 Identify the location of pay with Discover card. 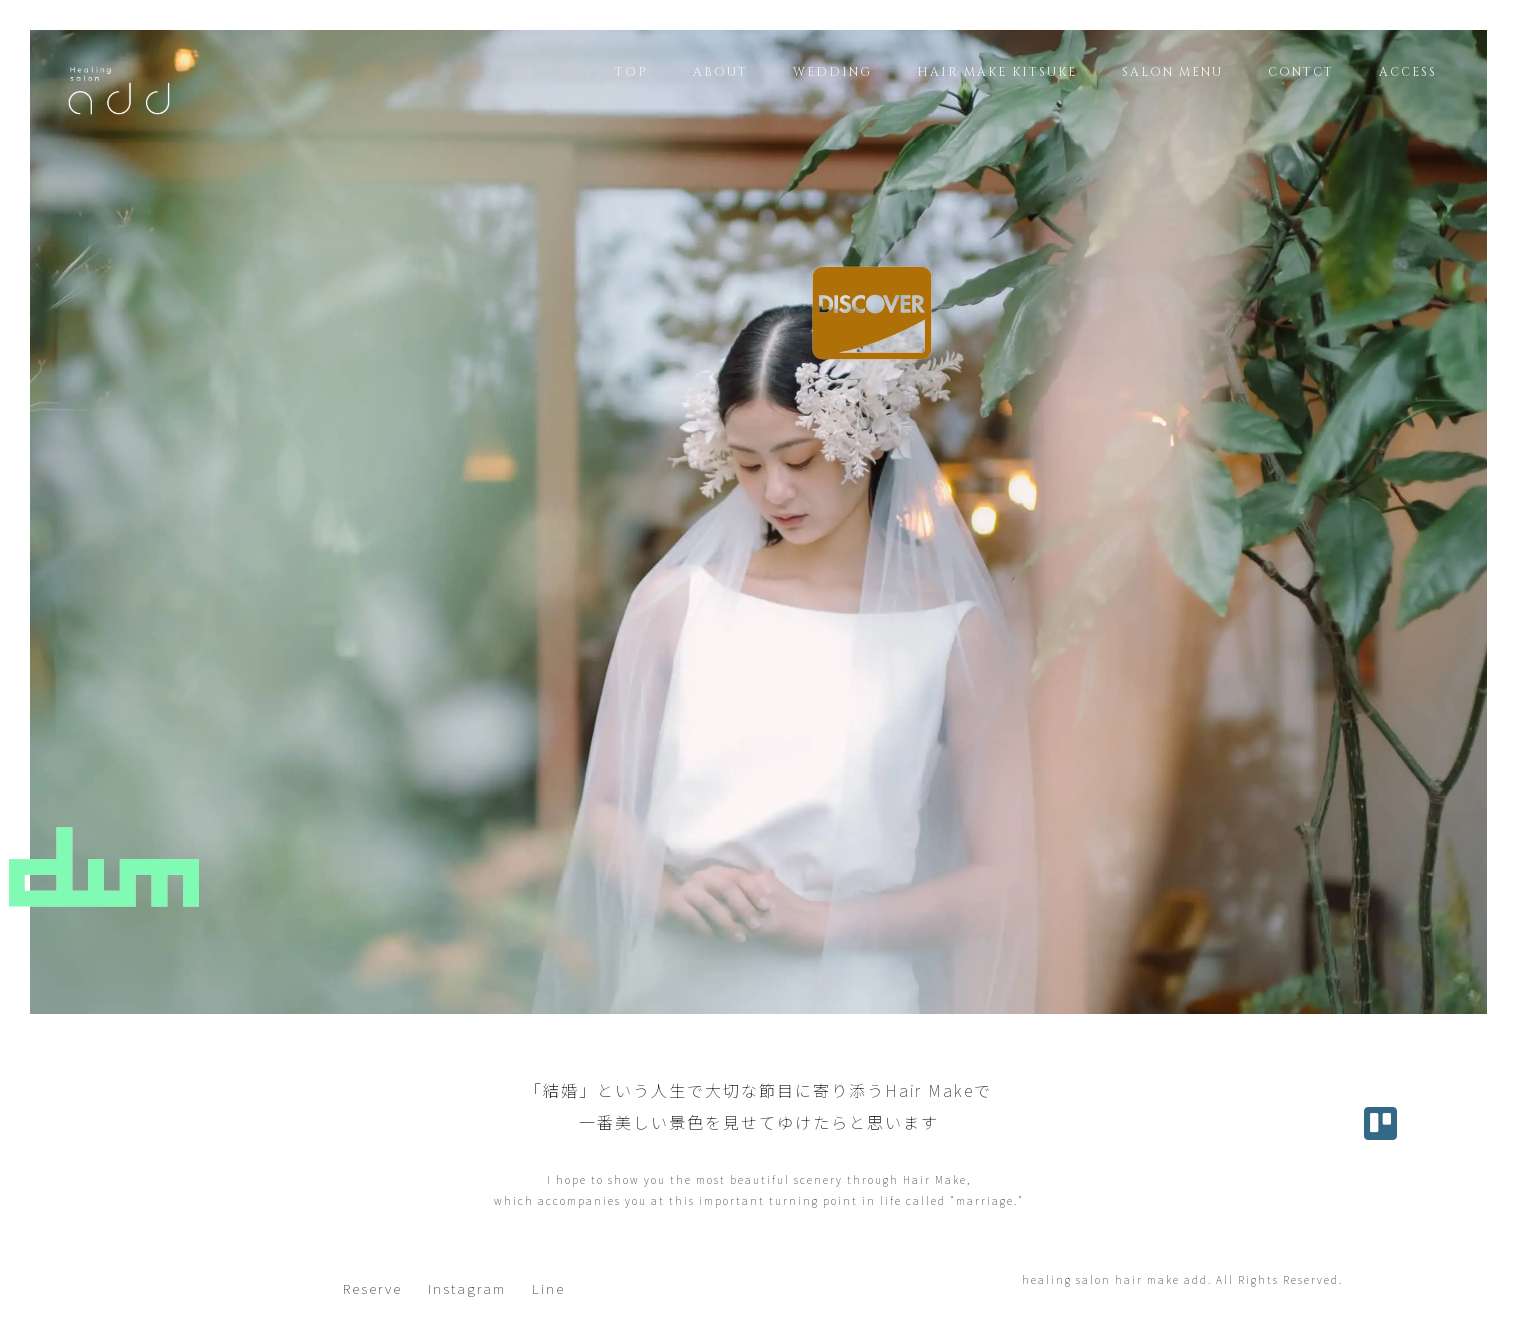
(872, 313).